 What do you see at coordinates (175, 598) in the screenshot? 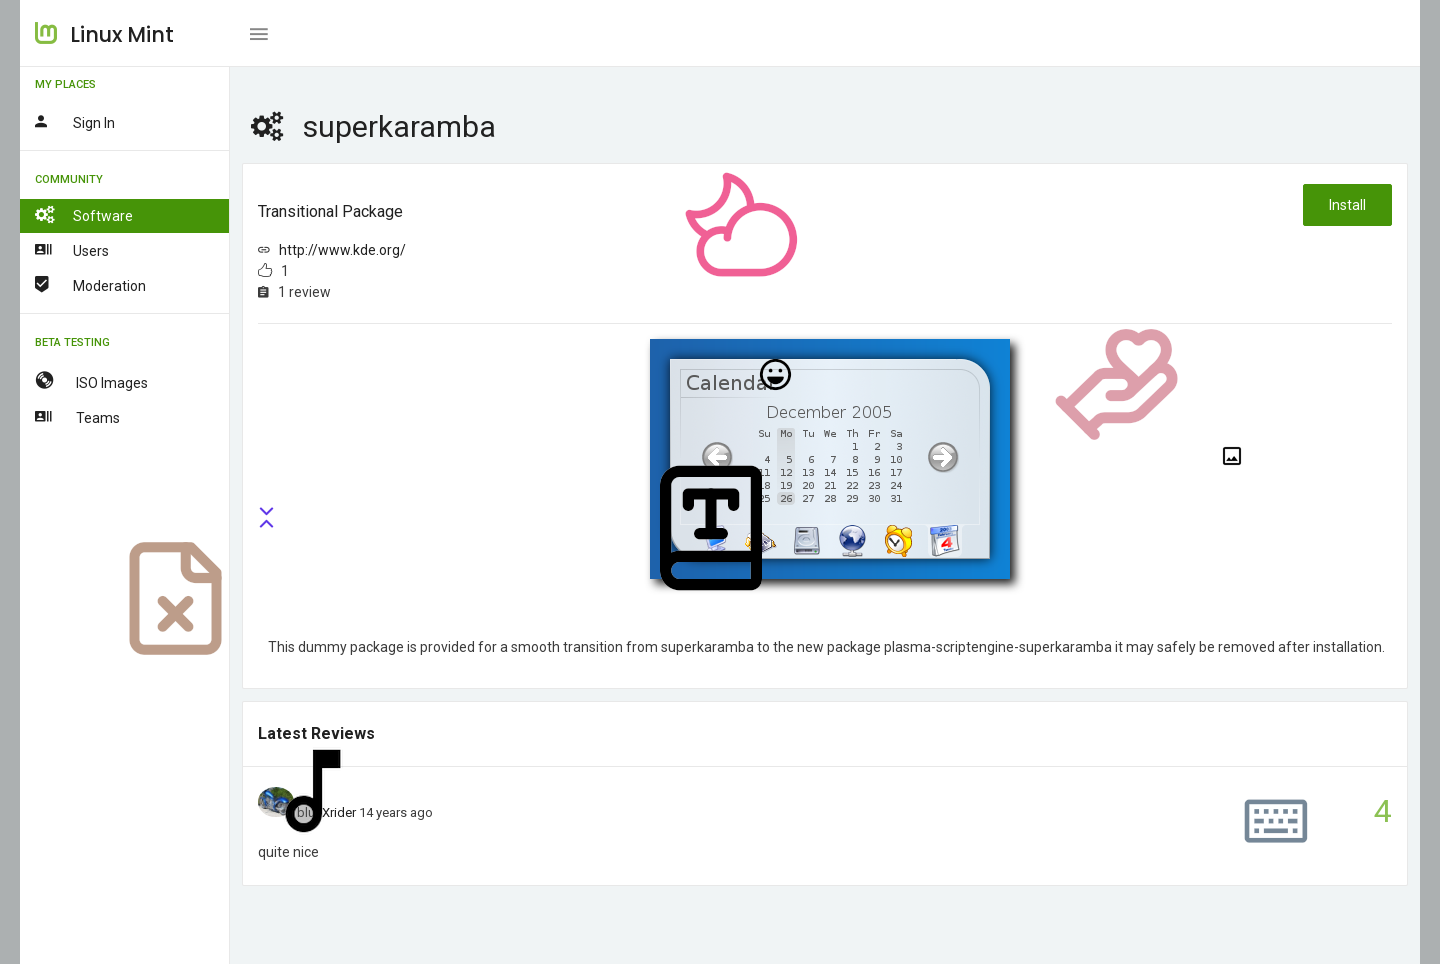
I see `delete or remove a file` at bounding box center [175, 598].